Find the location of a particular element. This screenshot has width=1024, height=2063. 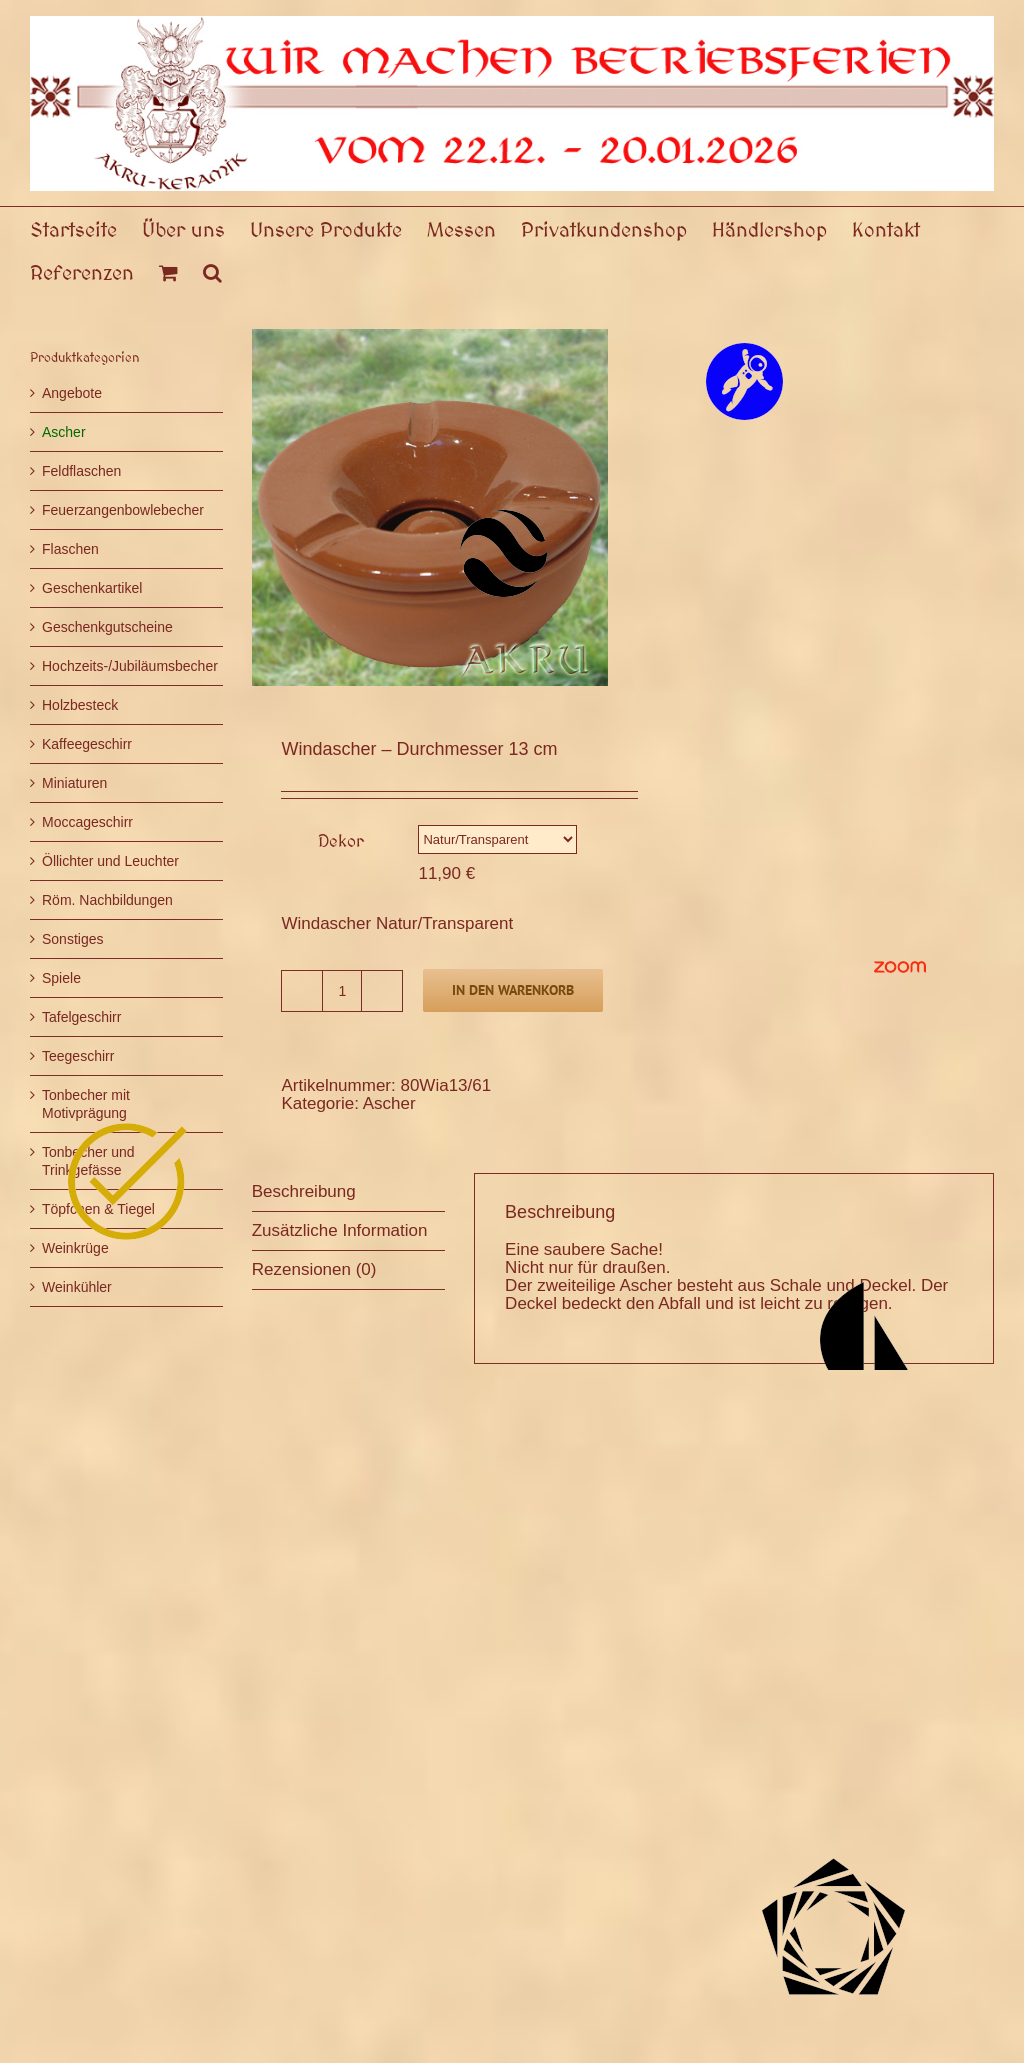

PySyft library or framework logo is located at coordinates (833, 1926).